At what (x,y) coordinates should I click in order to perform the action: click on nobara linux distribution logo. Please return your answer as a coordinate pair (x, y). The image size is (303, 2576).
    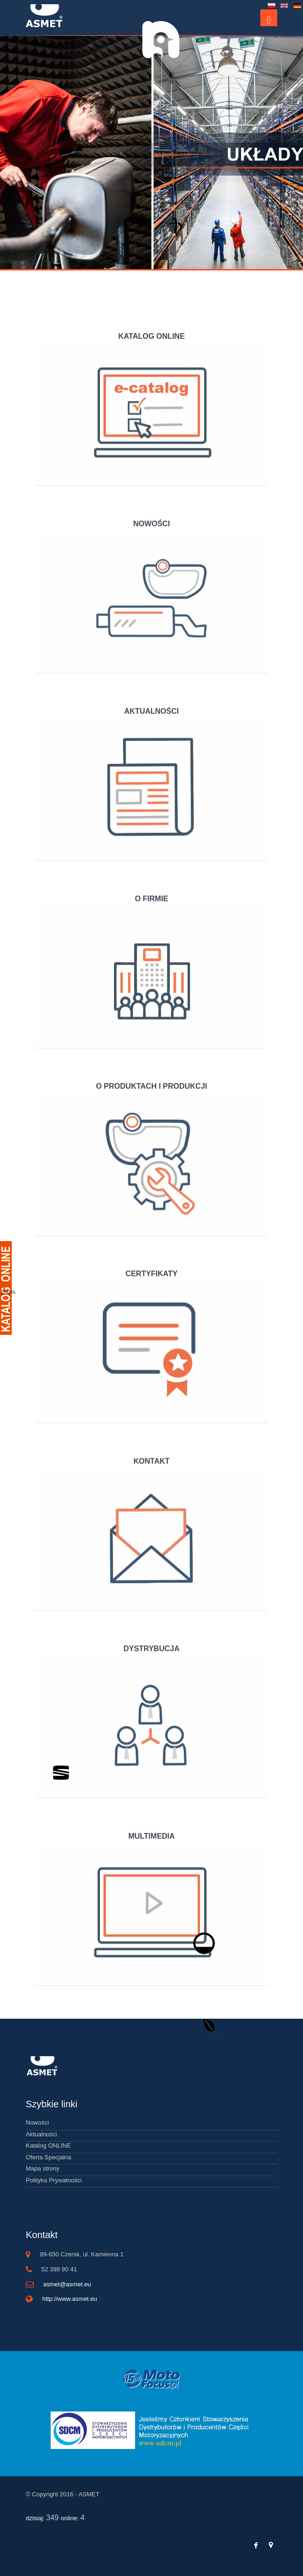
    Looking at the image, I should click on (161, 40).